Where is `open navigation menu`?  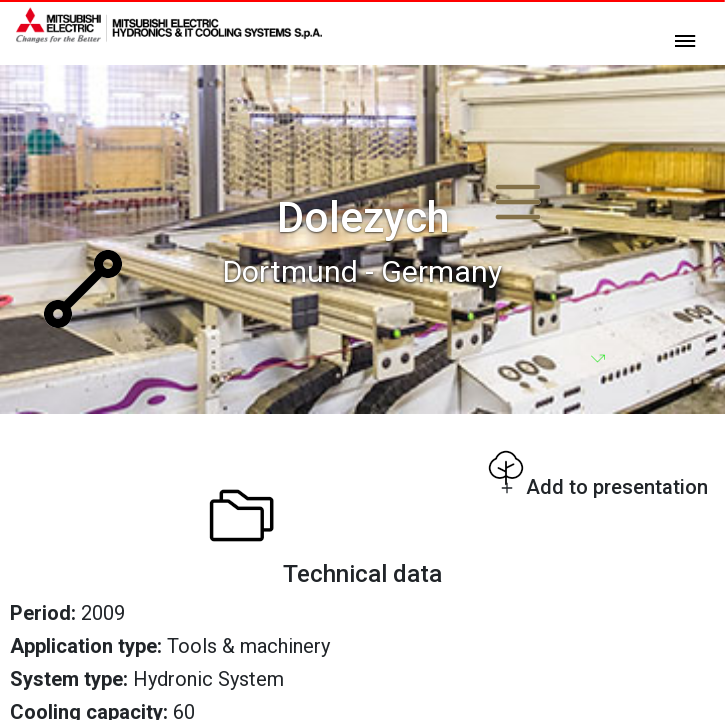 open navigation menu is located at coordinates (518, 202).